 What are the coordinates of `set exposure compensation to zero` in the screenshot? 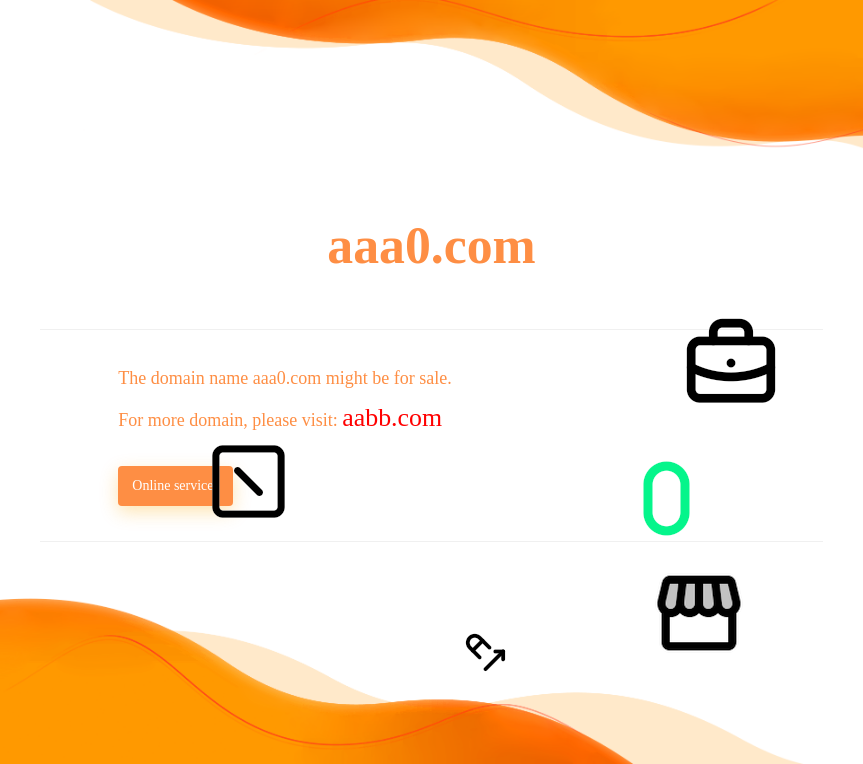 It's located at (666, 498).